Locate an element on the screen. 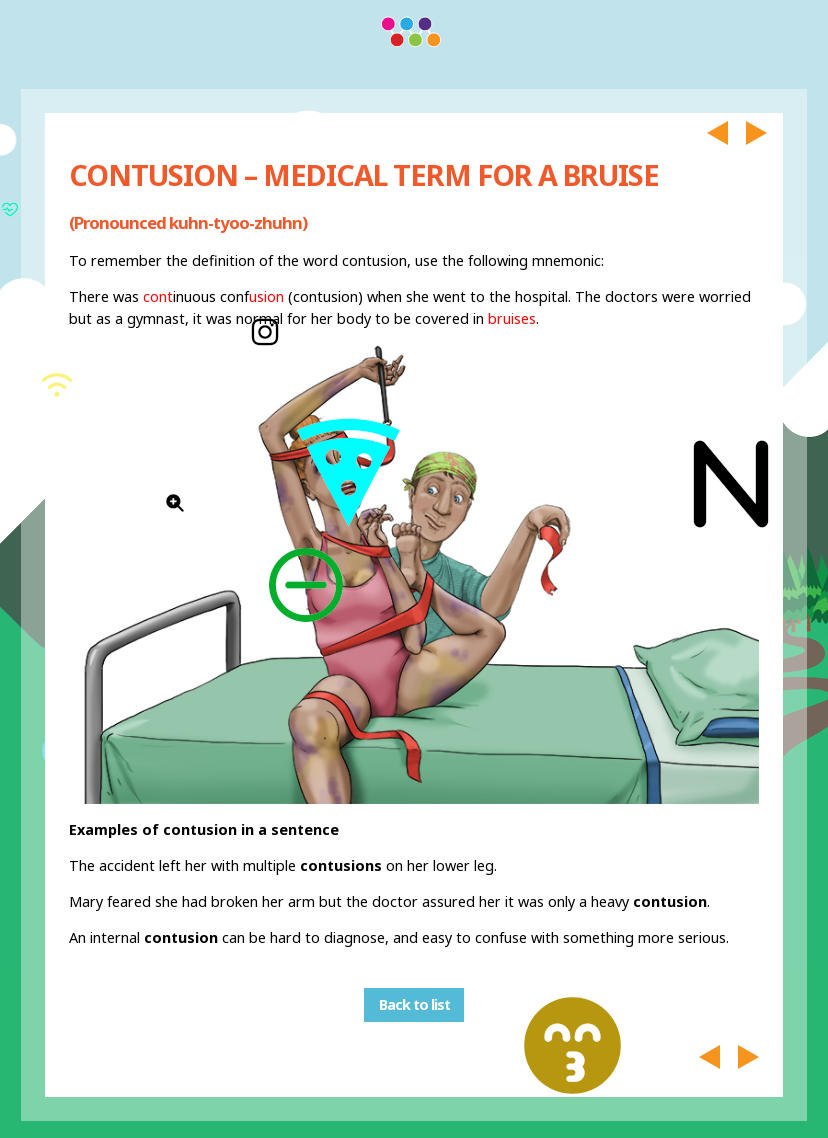  access denied or restricted area is located at coordinates (306, 585).